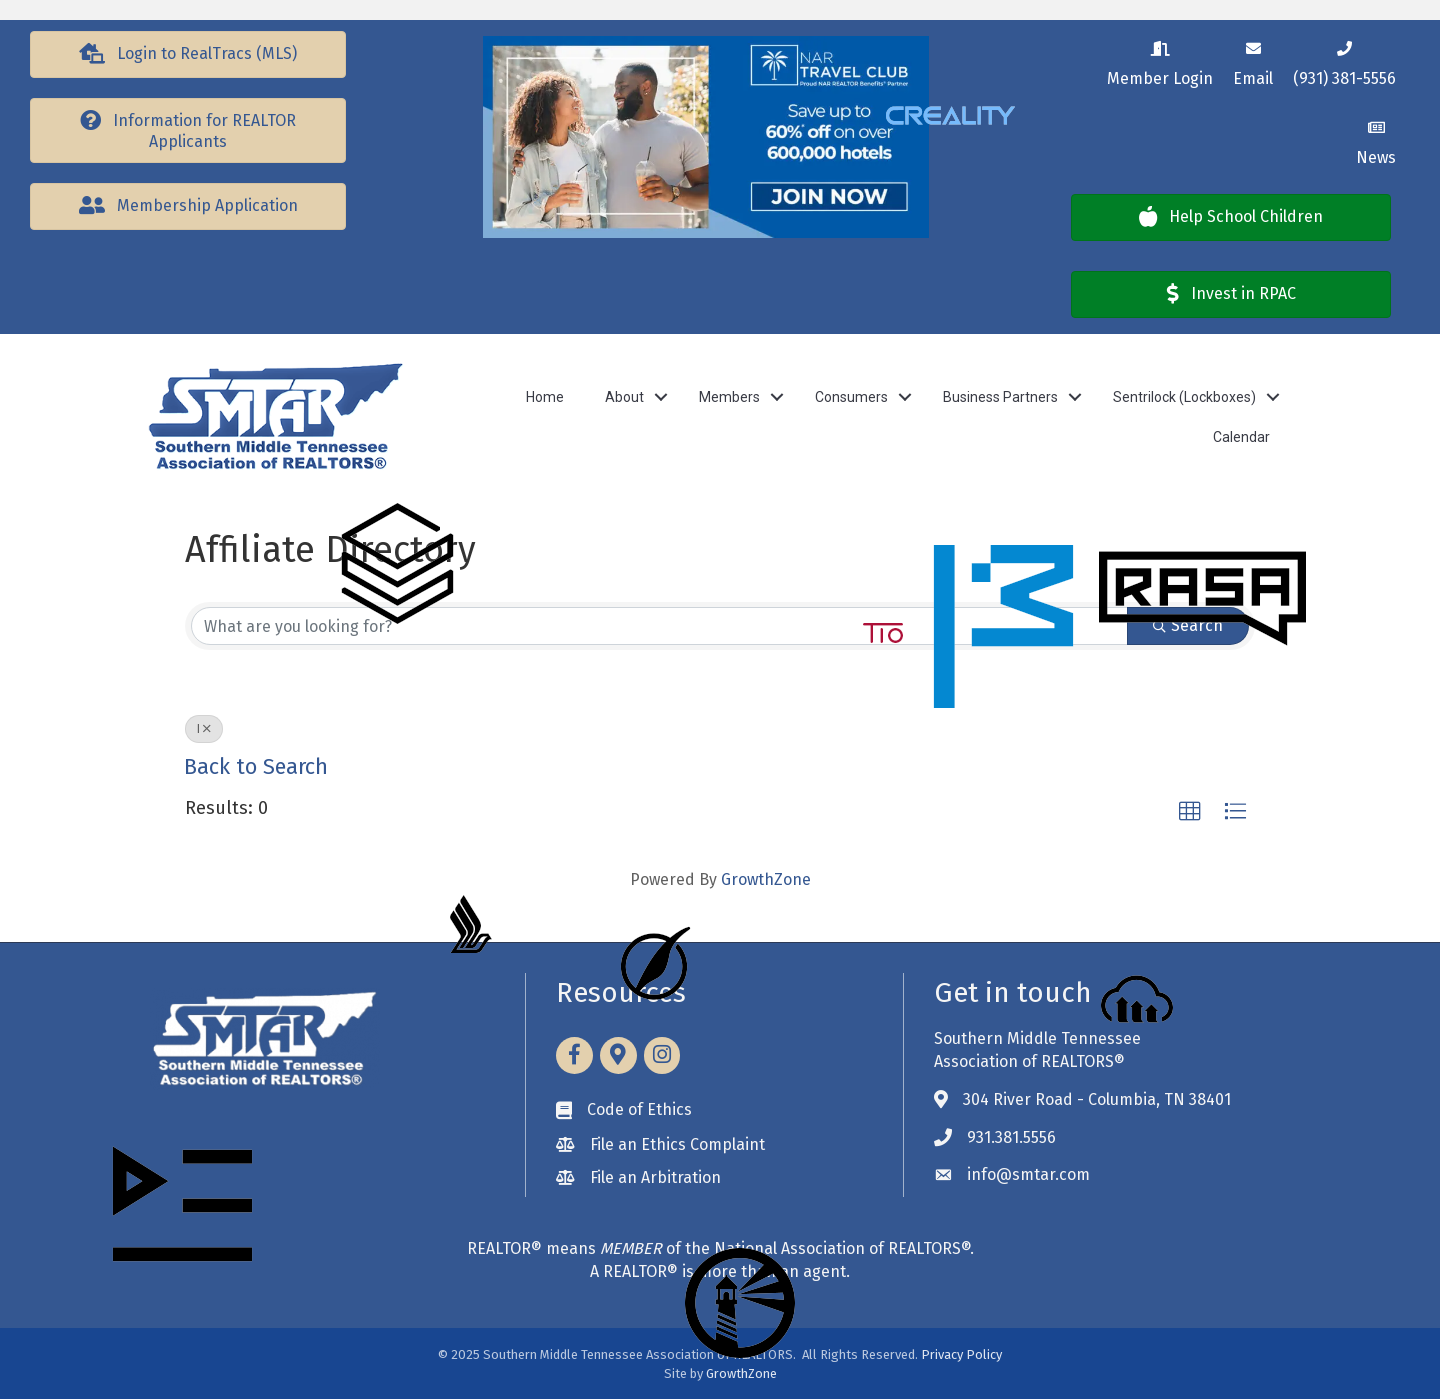  What do you see at coordinates (1137, 999) in the screenshot?
I see `cloudinary logo - cloud-based media management platform` at bounding box center [1137, 999].